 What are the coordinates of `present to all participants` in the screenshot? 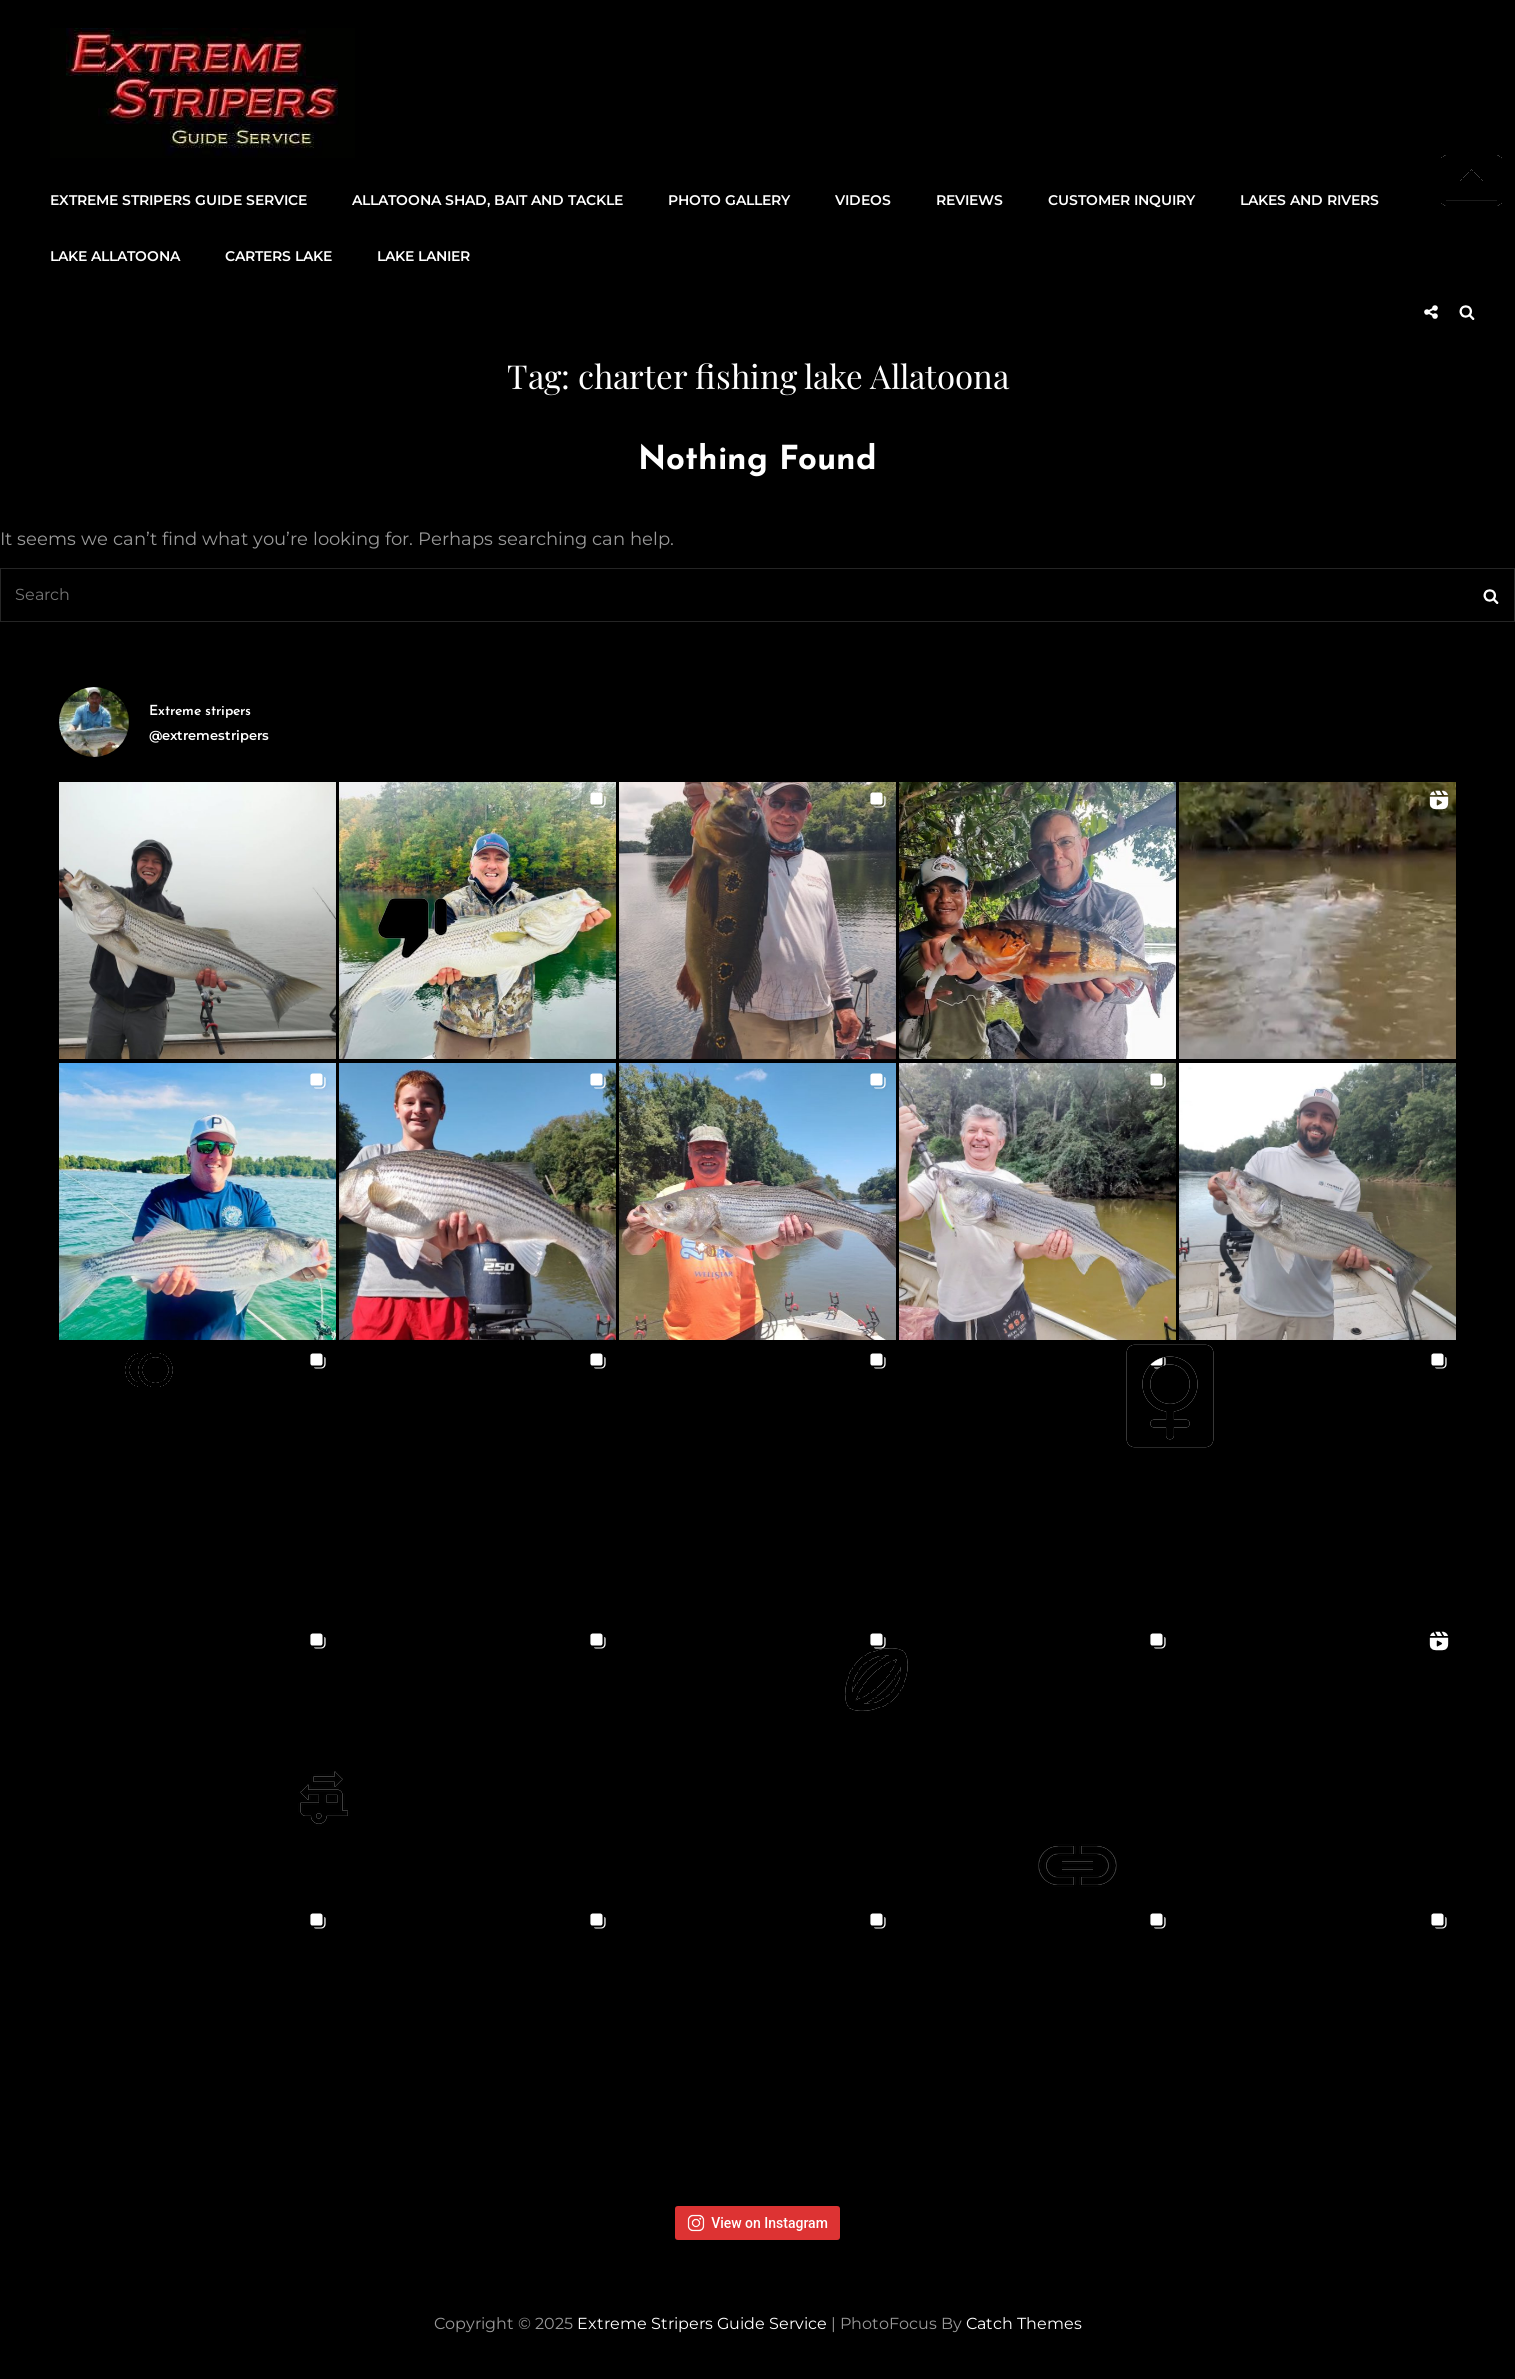 It's located at (1471, 180).